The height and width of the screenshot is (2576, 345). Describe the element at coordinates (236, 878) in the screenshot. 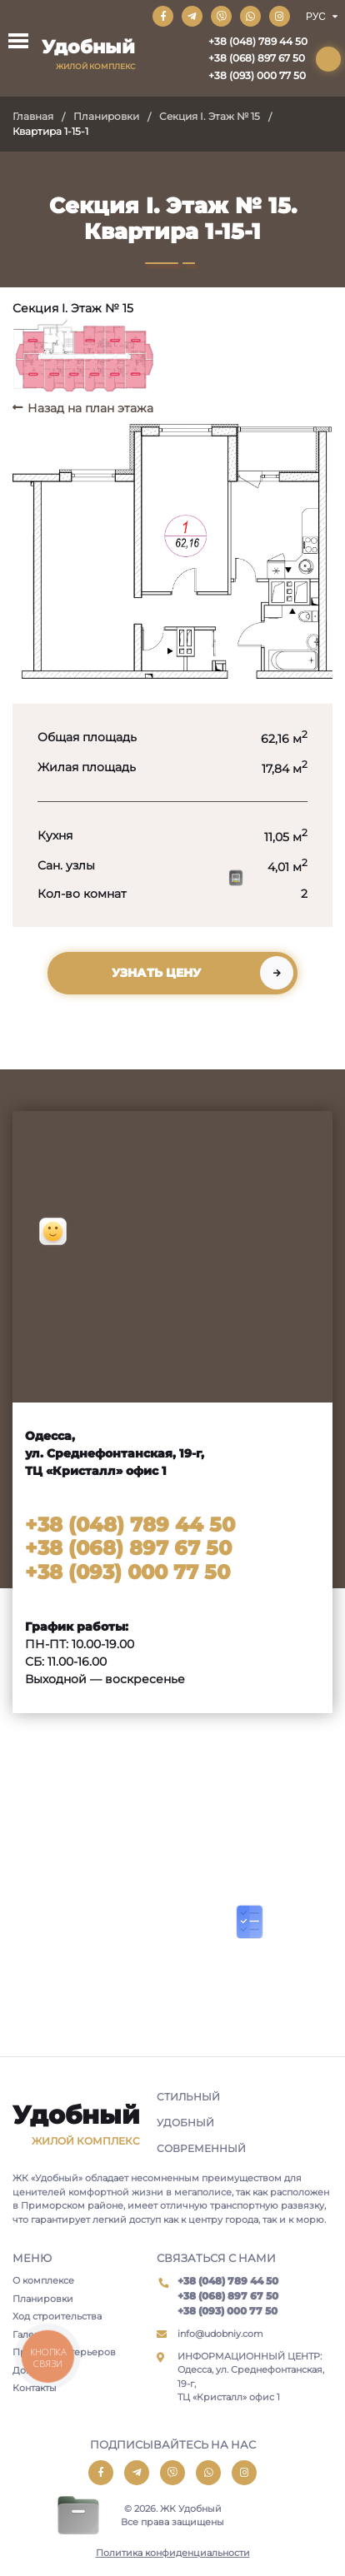

I see `sega master system ROM file` at that location.